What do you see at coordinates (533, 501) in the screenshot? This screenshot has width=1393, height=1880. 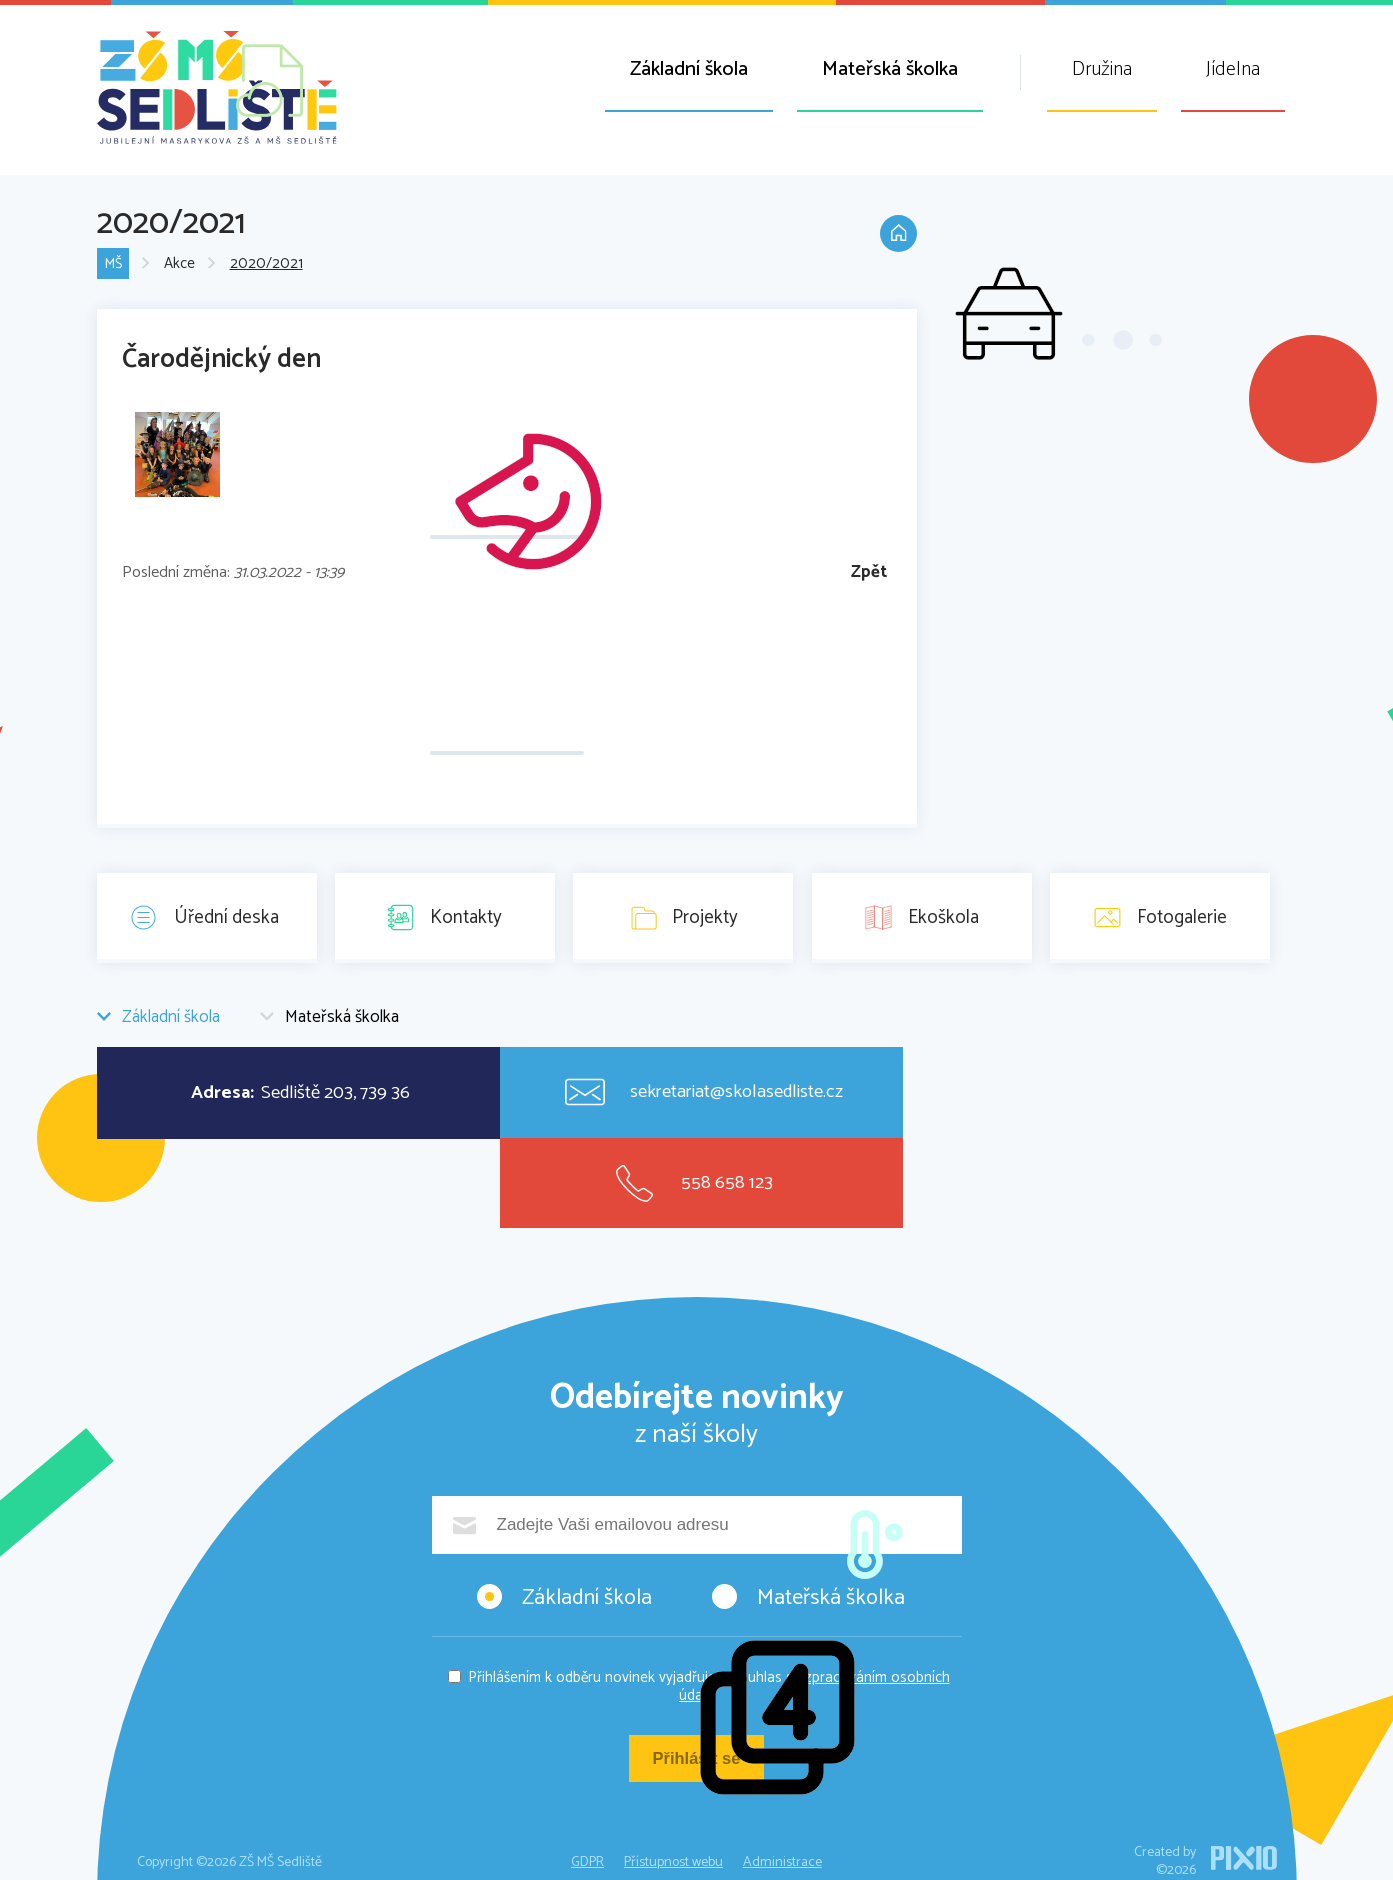 I see `access equestrian or horse-related content` at bounding box center [533, 501].